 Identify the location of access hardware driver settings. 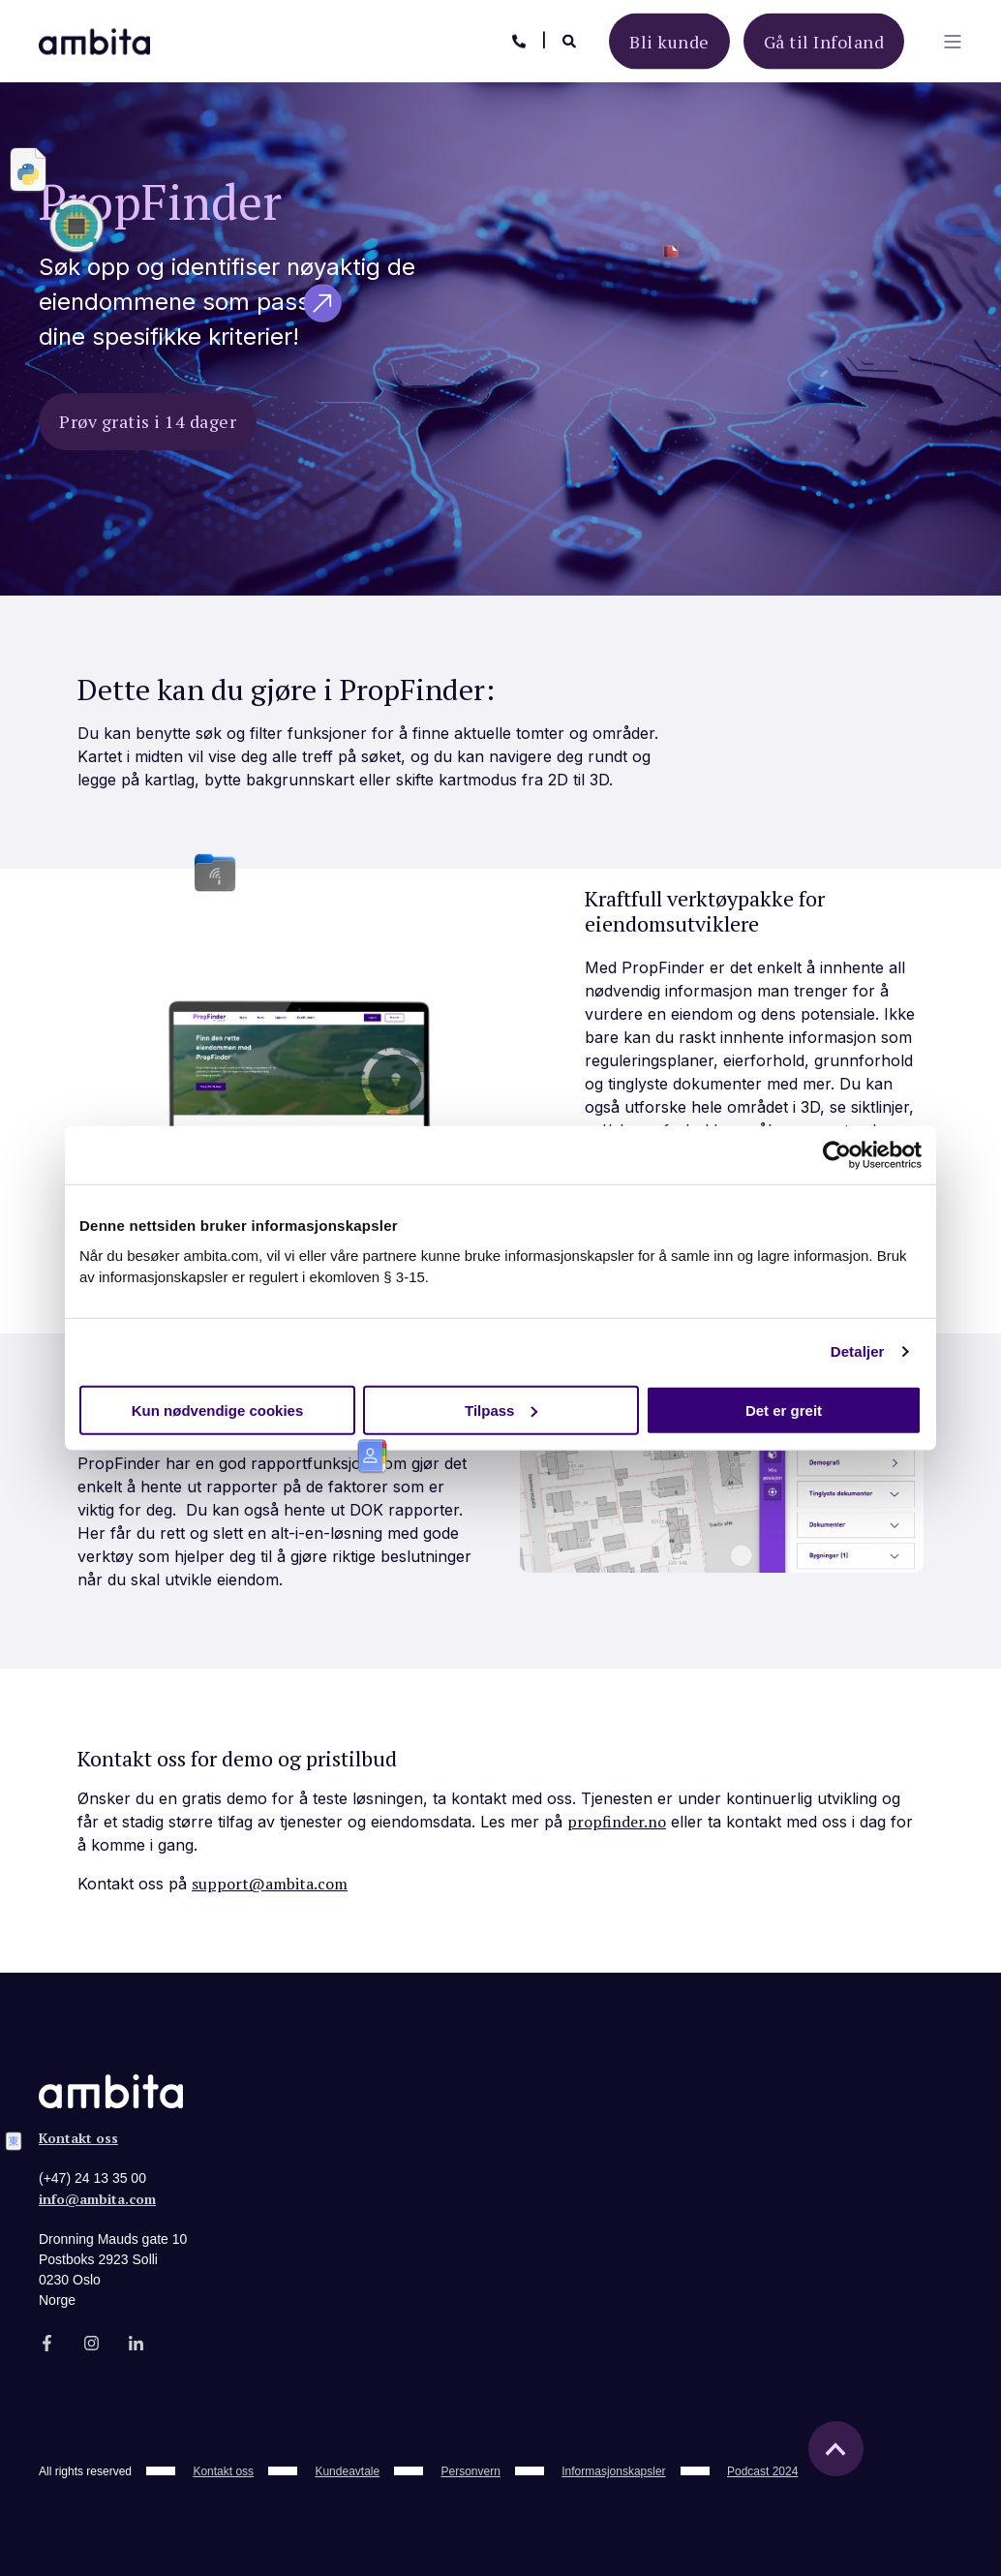
(76, 226).